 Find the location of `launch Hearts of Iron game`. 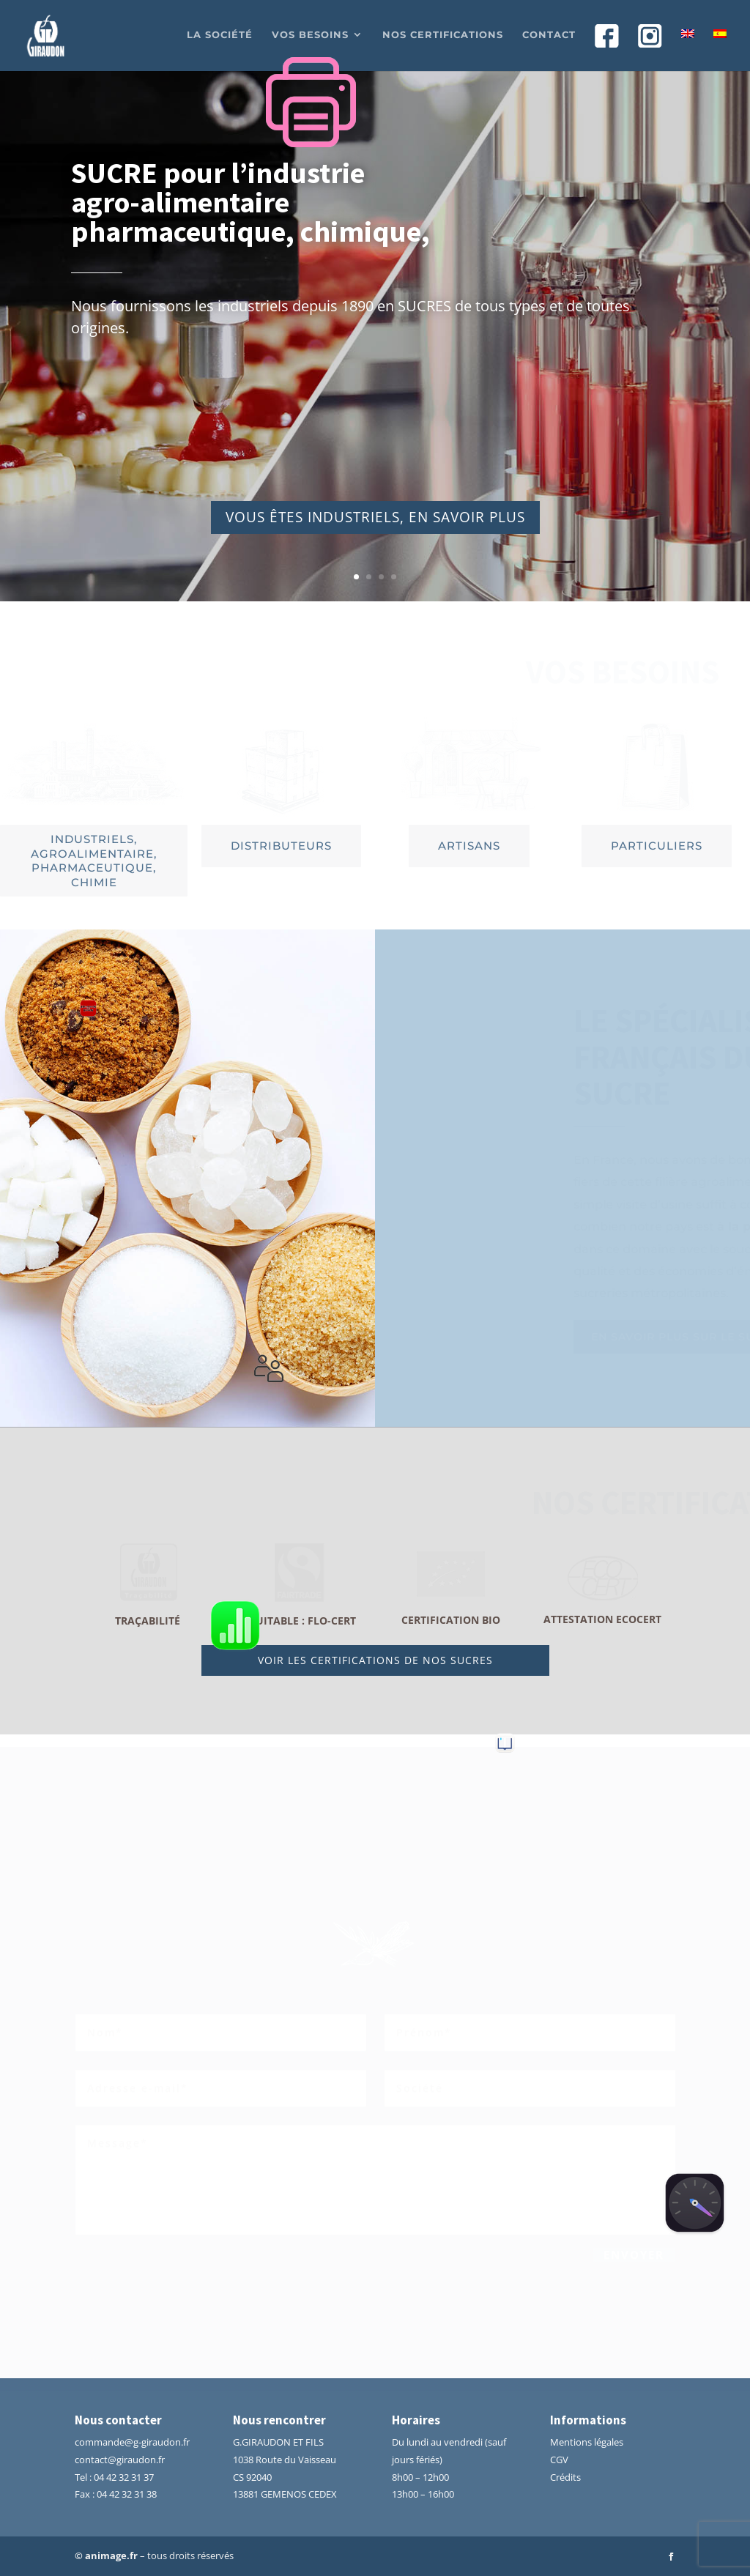

launch Hearts of Iron game is located at coordinates (88, 1008).